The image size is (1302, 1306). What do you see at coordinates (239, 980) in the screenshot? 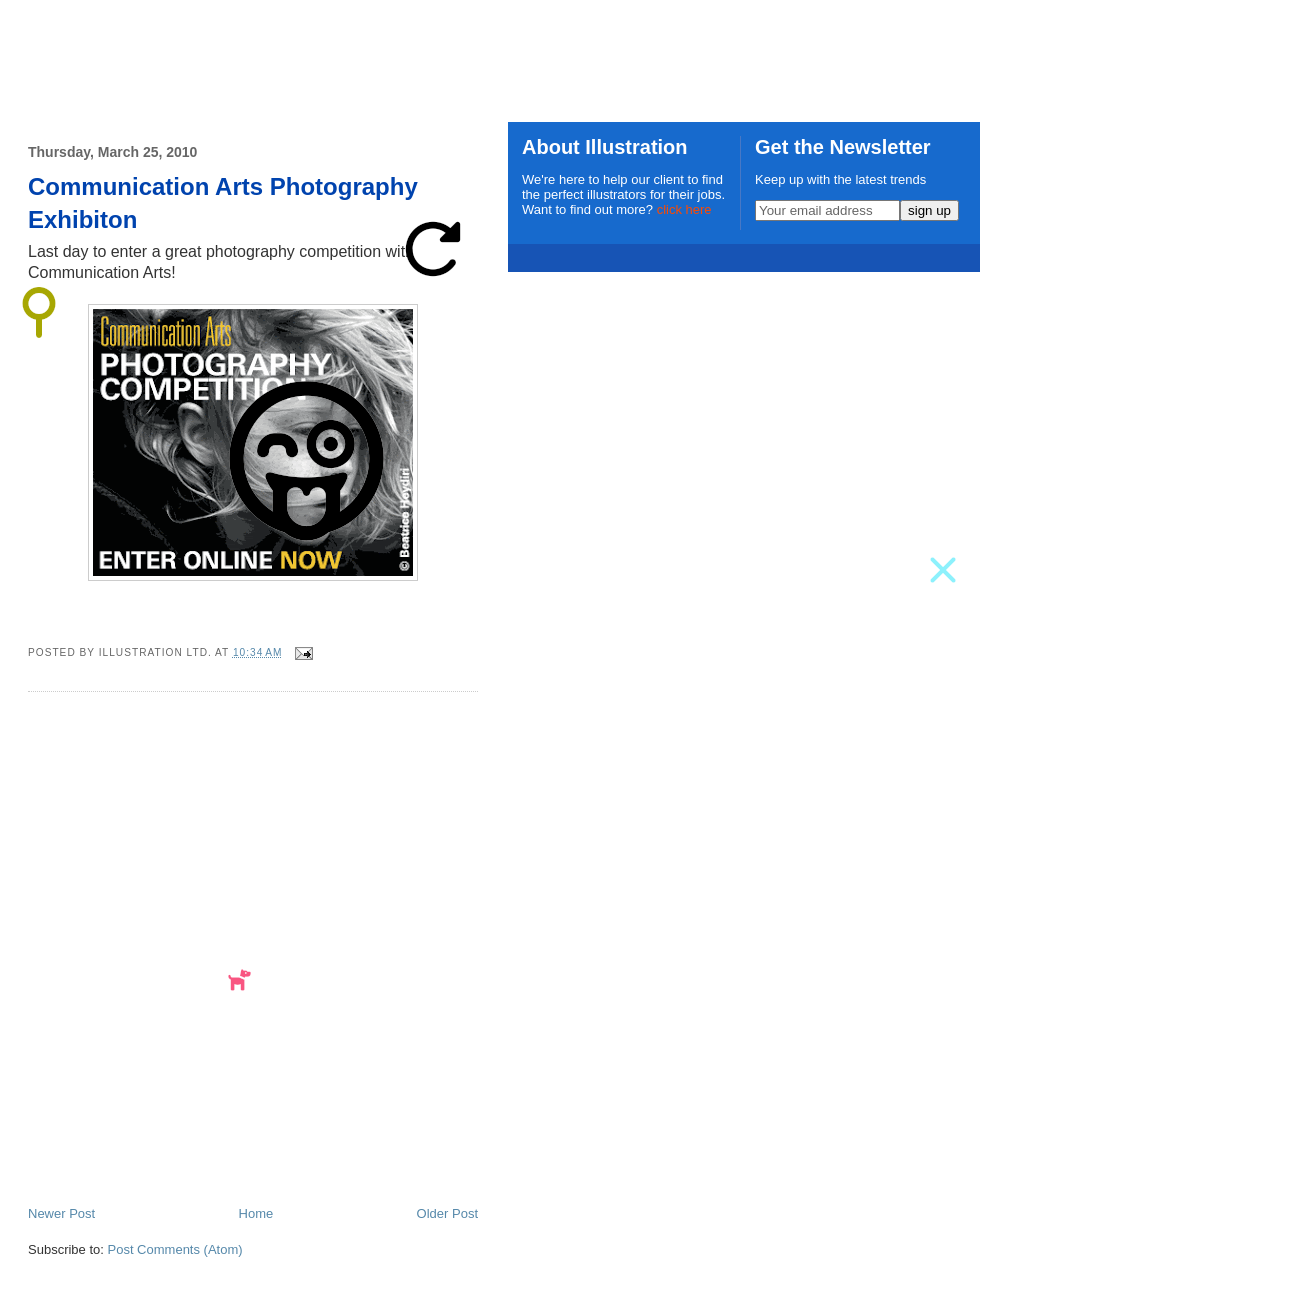
I see `view pet-related services or features` at bounding box center [239, 980].